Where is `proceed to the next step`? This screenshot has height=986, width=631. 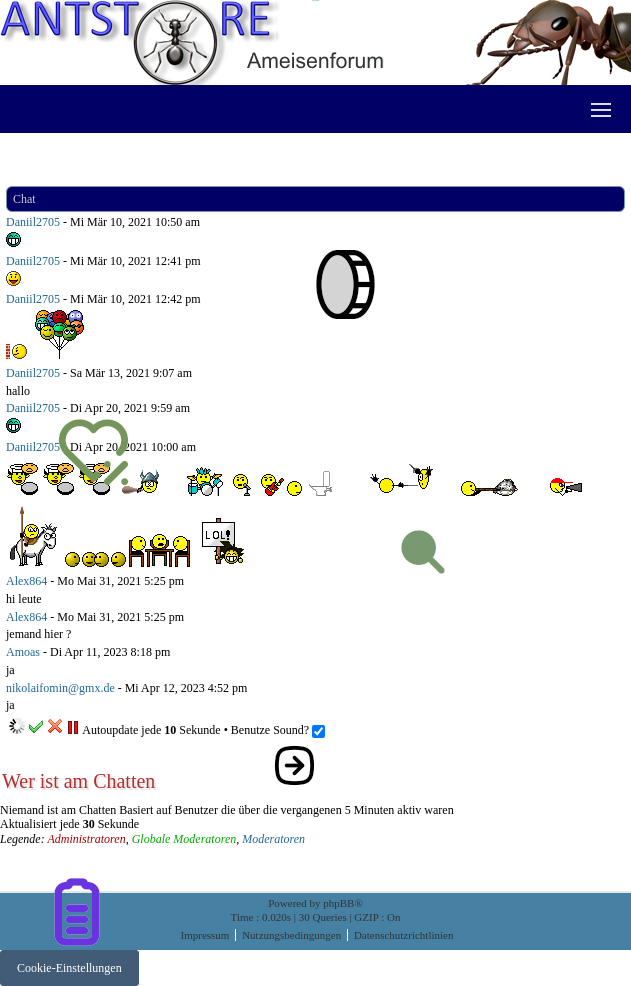
proceed to the next step is located at coordinates (294, 765).